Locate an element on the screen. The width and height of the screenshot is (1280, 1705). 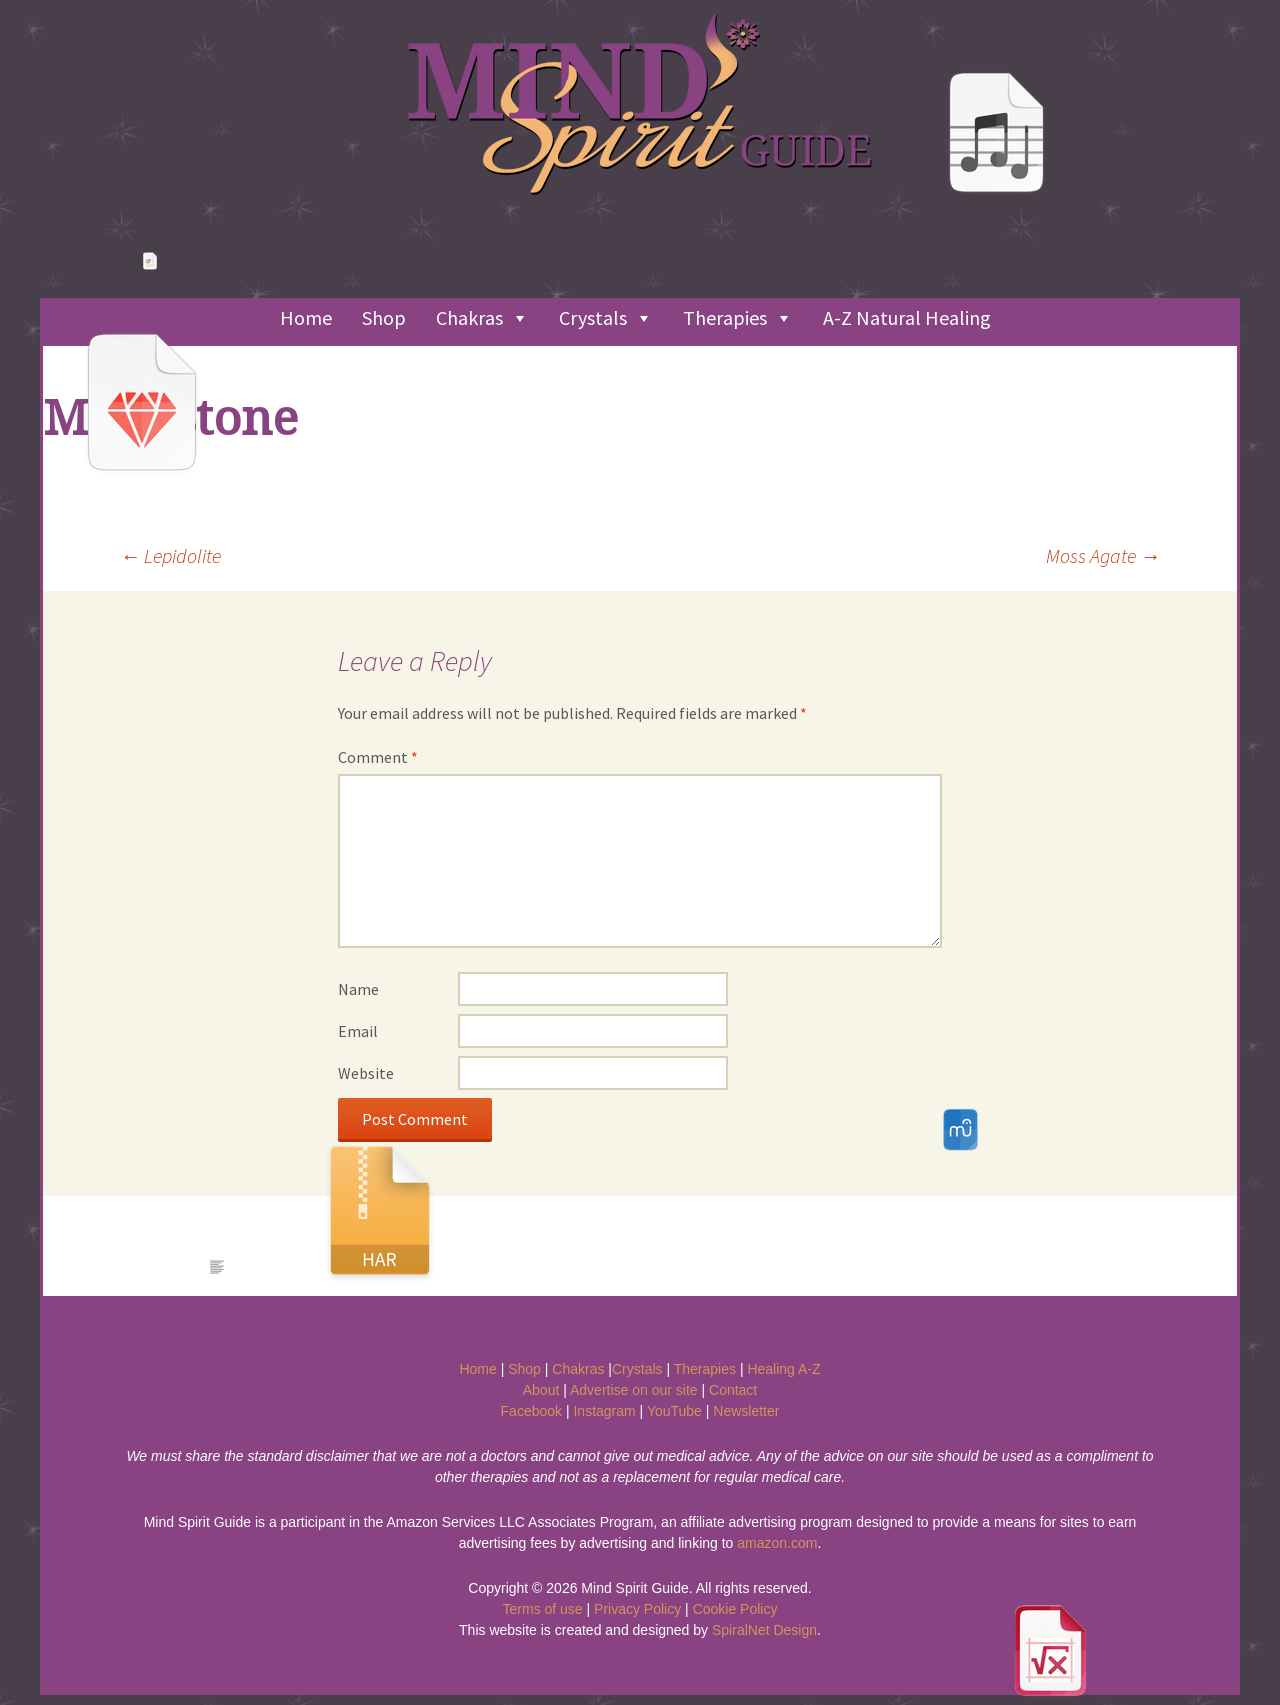
align text to the left is located at coordinates (217, 1267).